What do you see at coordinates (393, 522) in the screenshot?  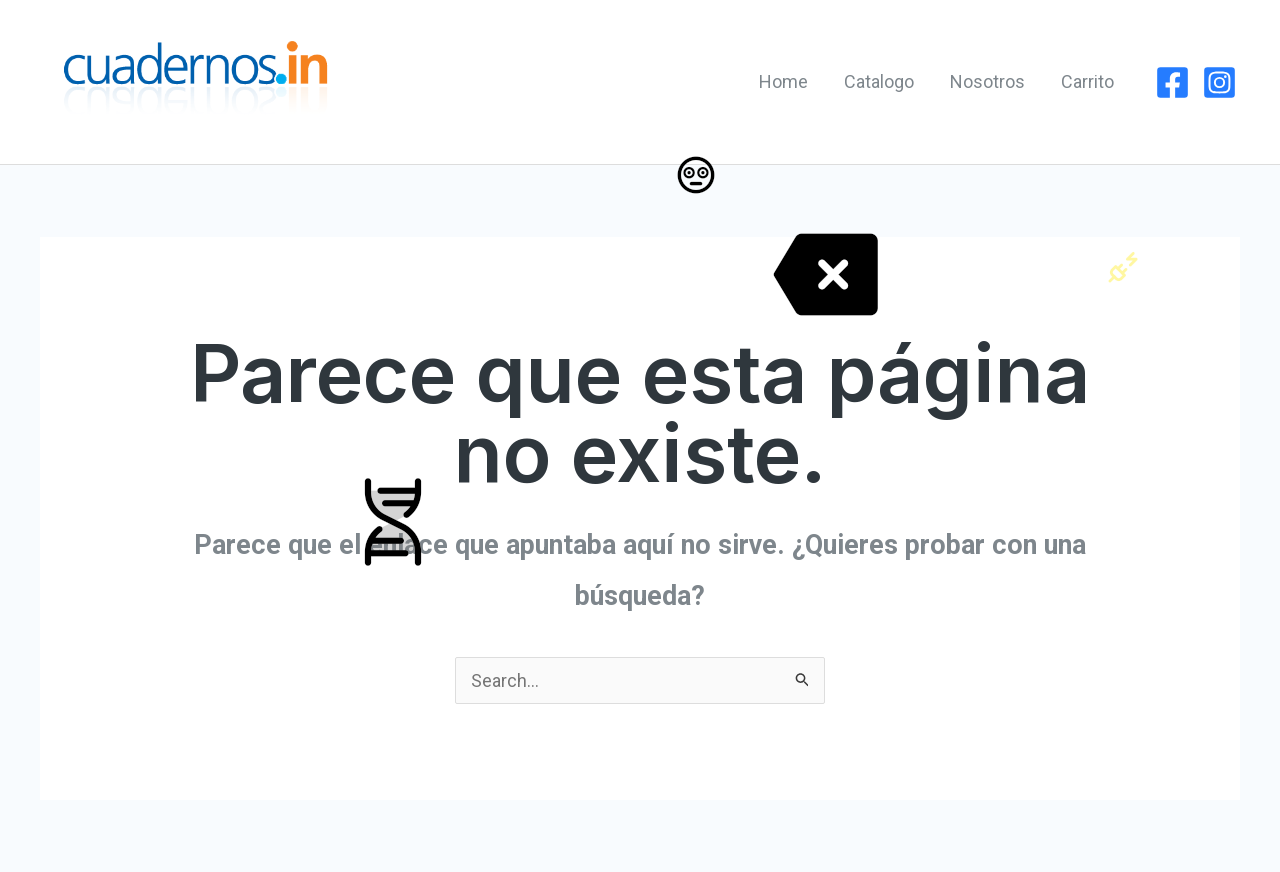 I see `access genetics or DNA-related features` at bounding box center [393, 522].